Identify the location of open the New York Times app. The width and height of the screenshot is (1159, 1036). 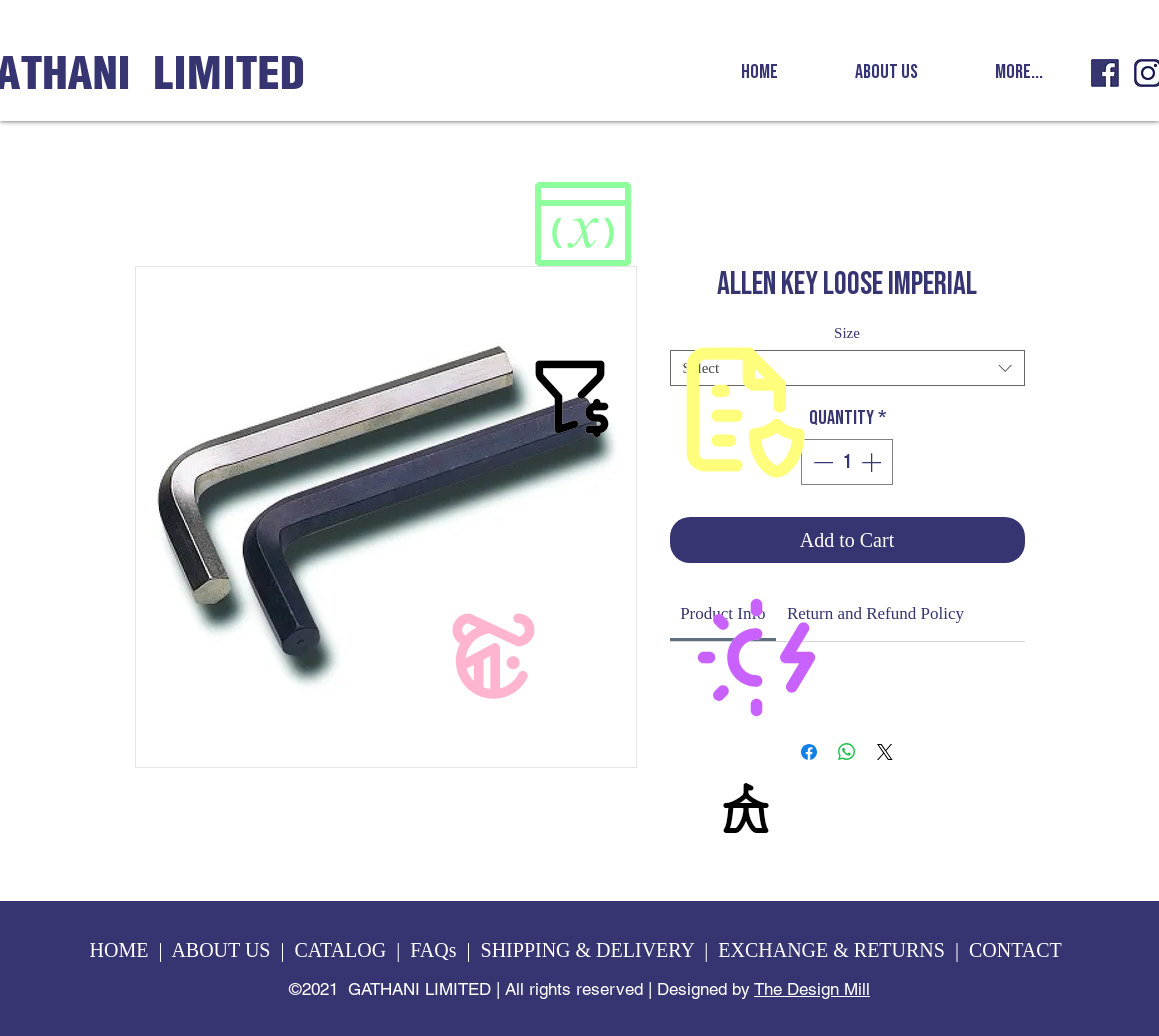
(493, 654).